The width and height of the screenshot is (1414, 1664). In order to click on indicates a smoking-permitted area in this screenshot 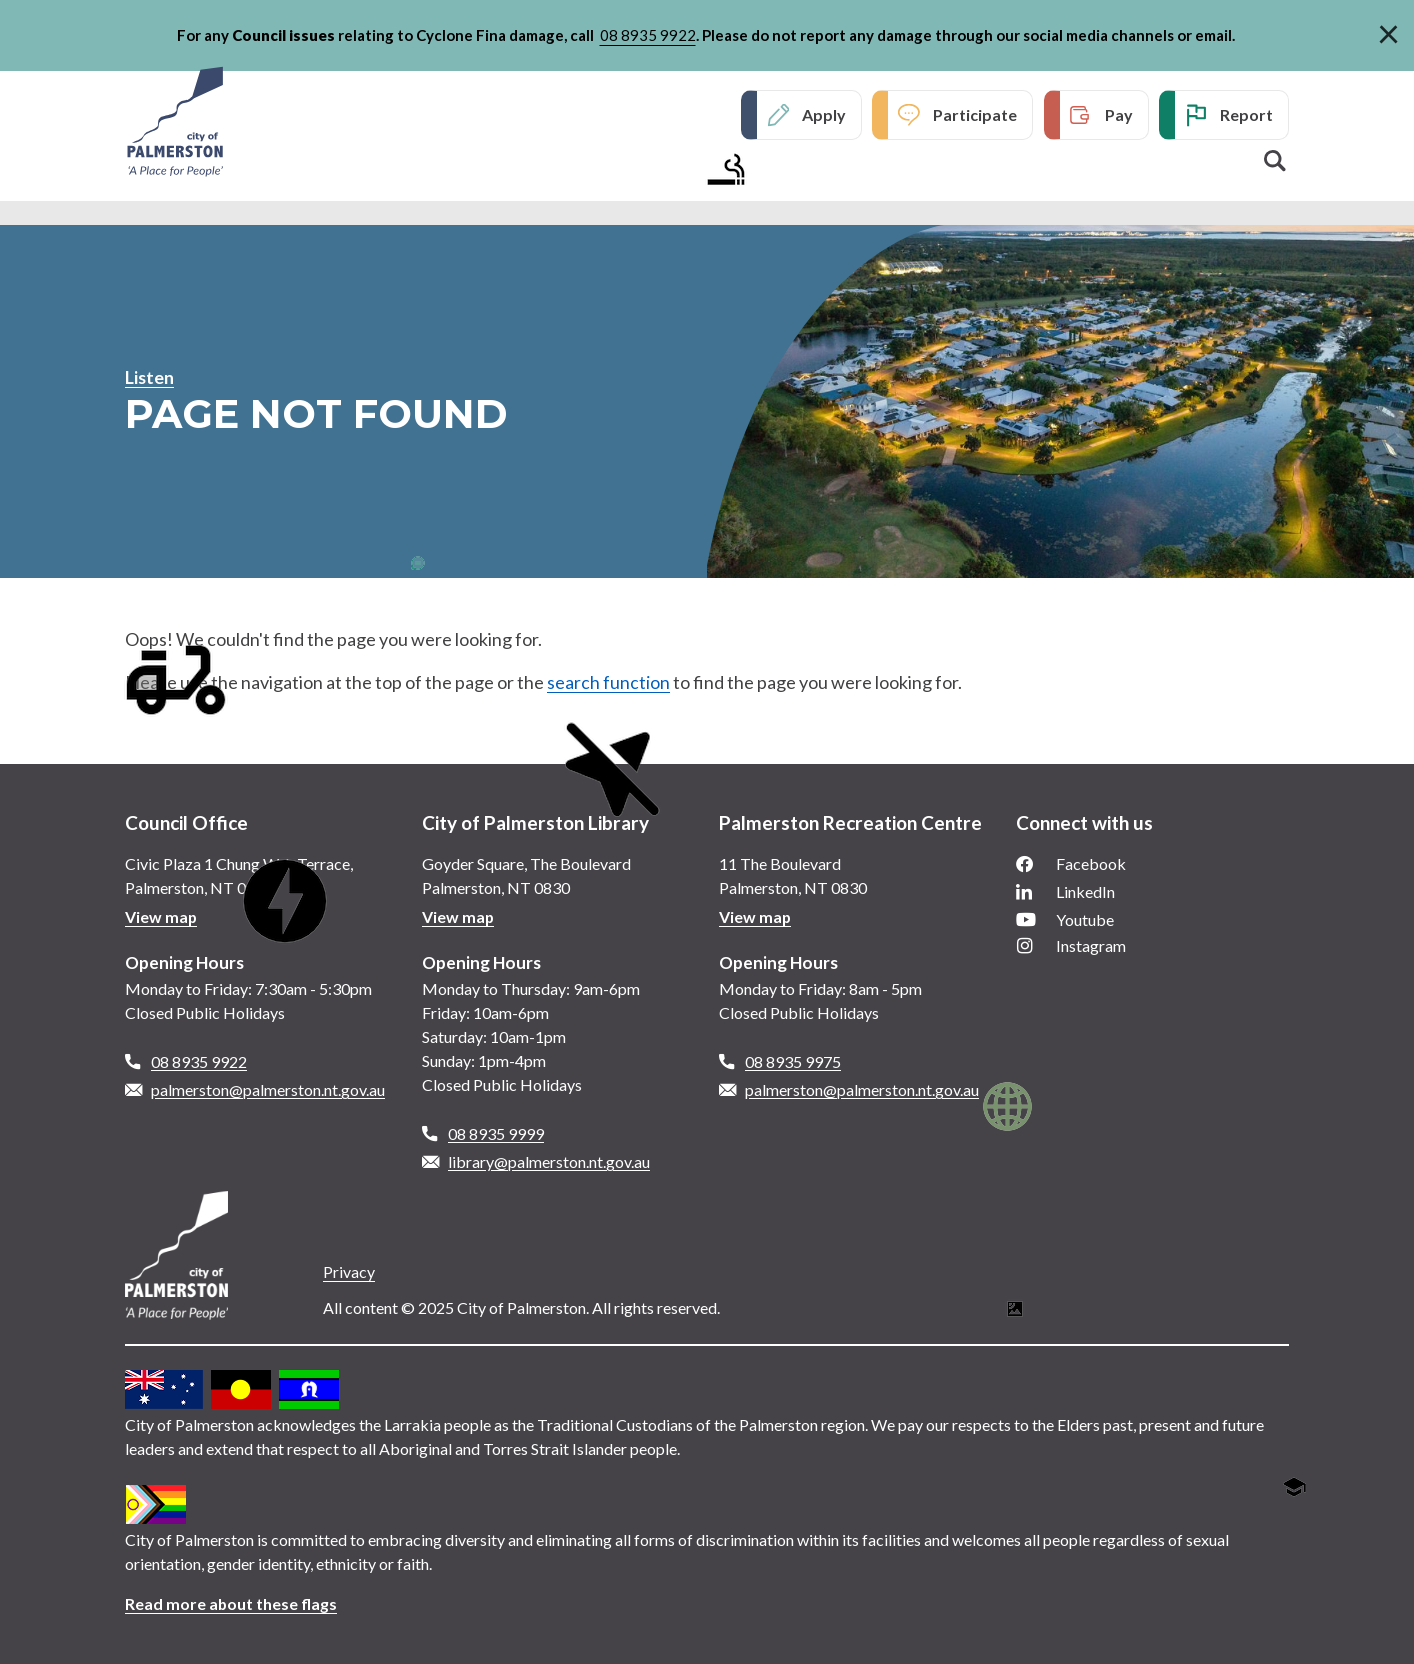, I will do `click(726, 172)`.